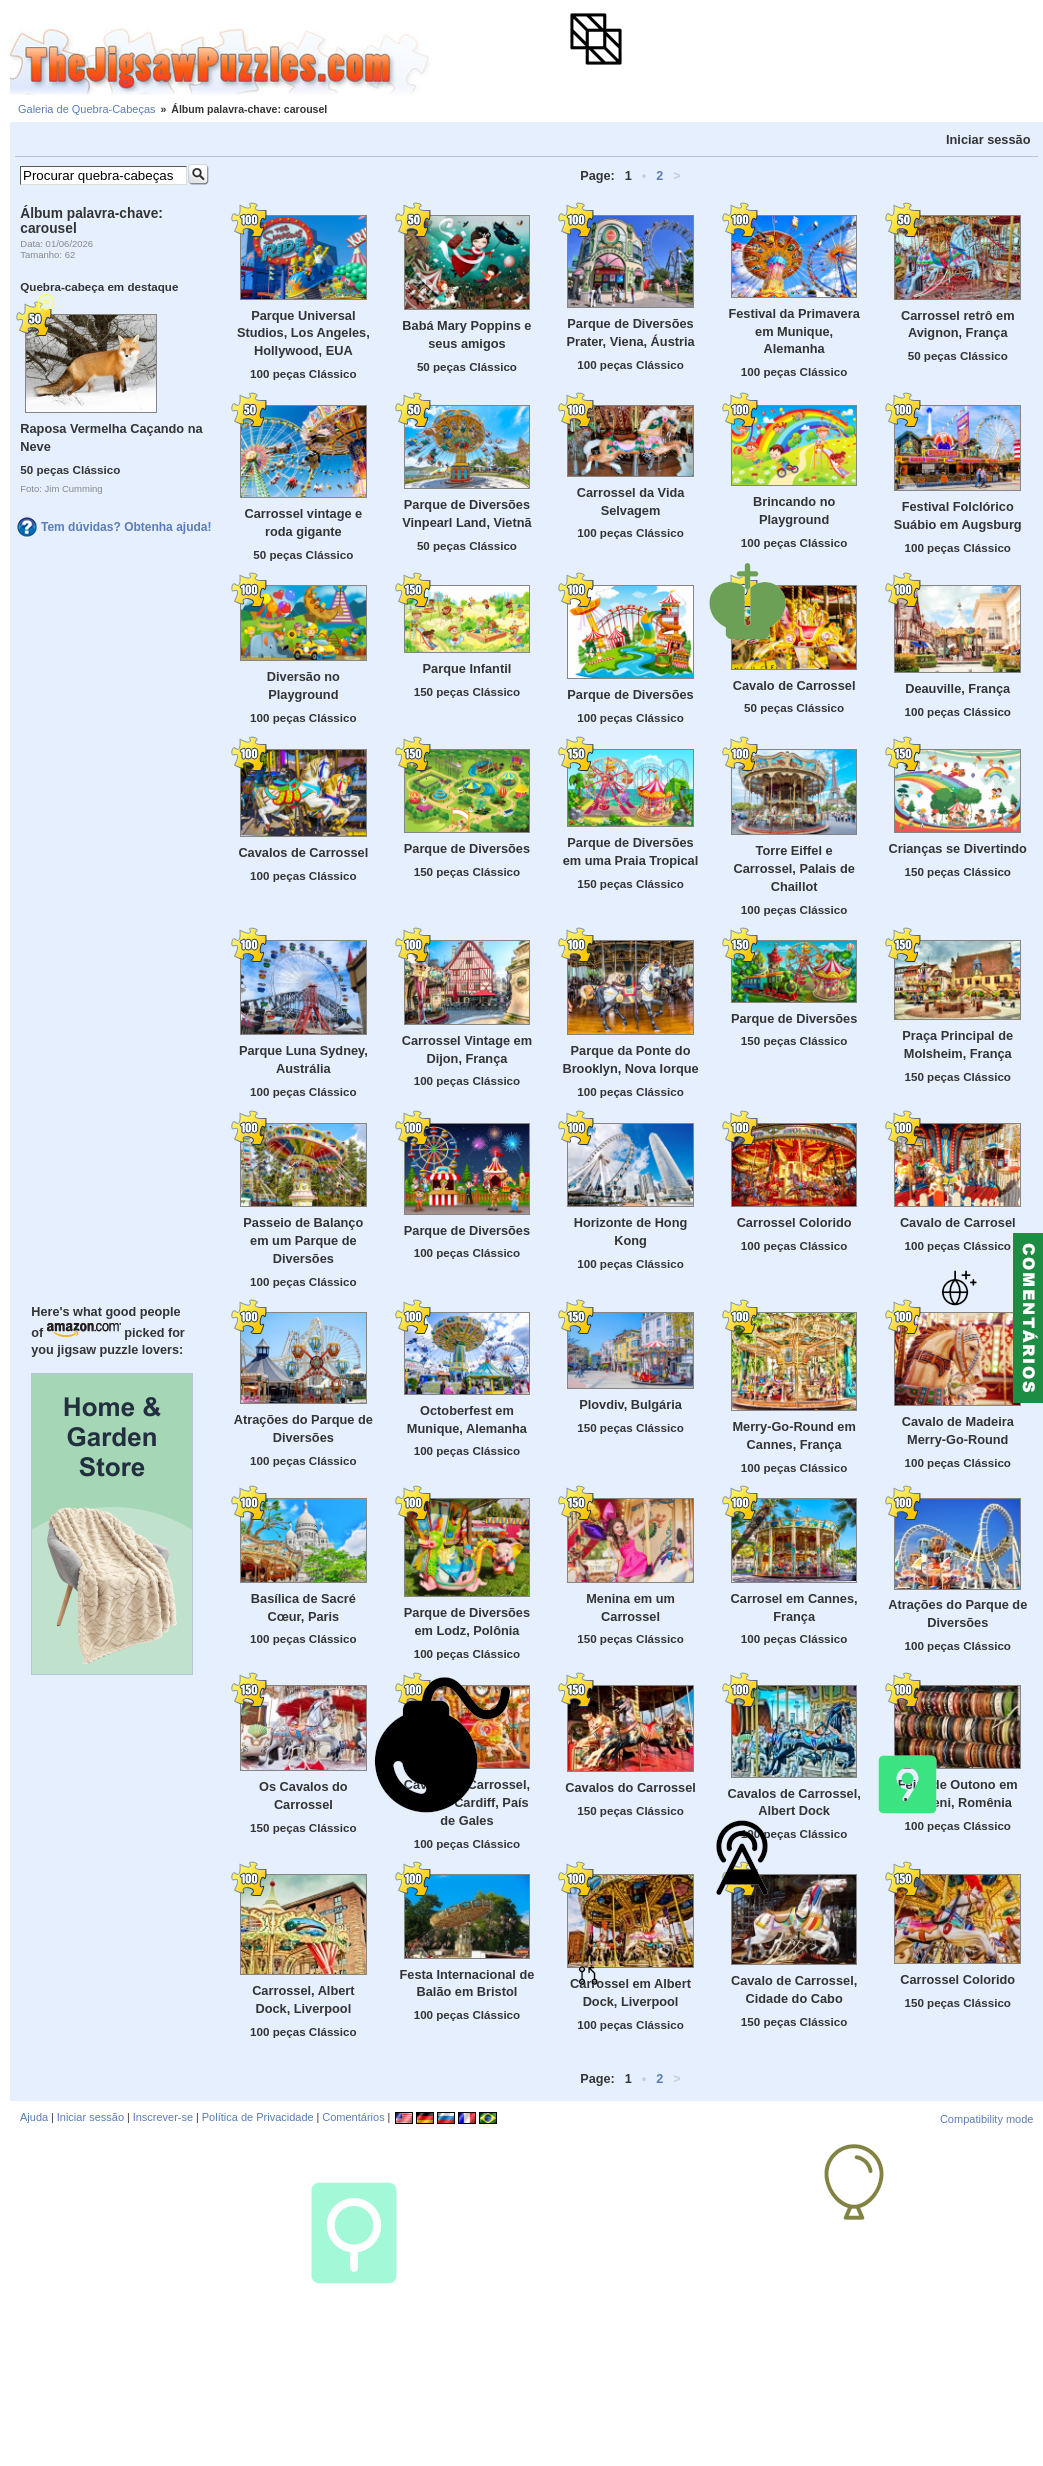  Describe the element at coordinates (854, 2182) in the screenshot. I see `indicates a celebration or birthday event` at that location.